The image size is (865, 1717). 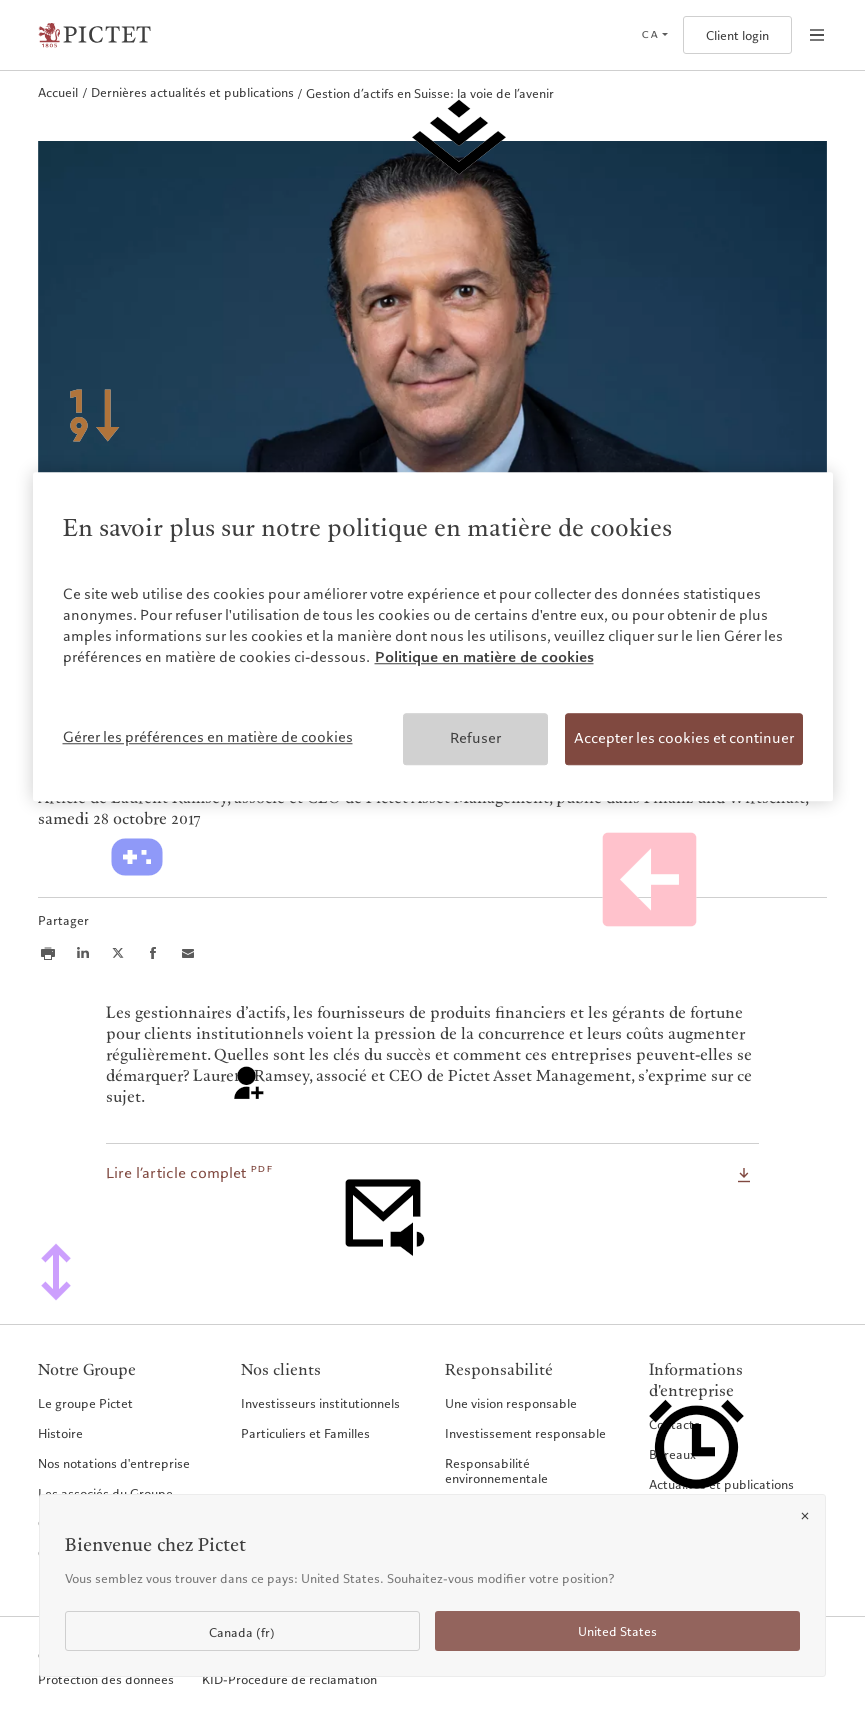 I want to click on go back to the previous screen, so click(x=649, y=879).